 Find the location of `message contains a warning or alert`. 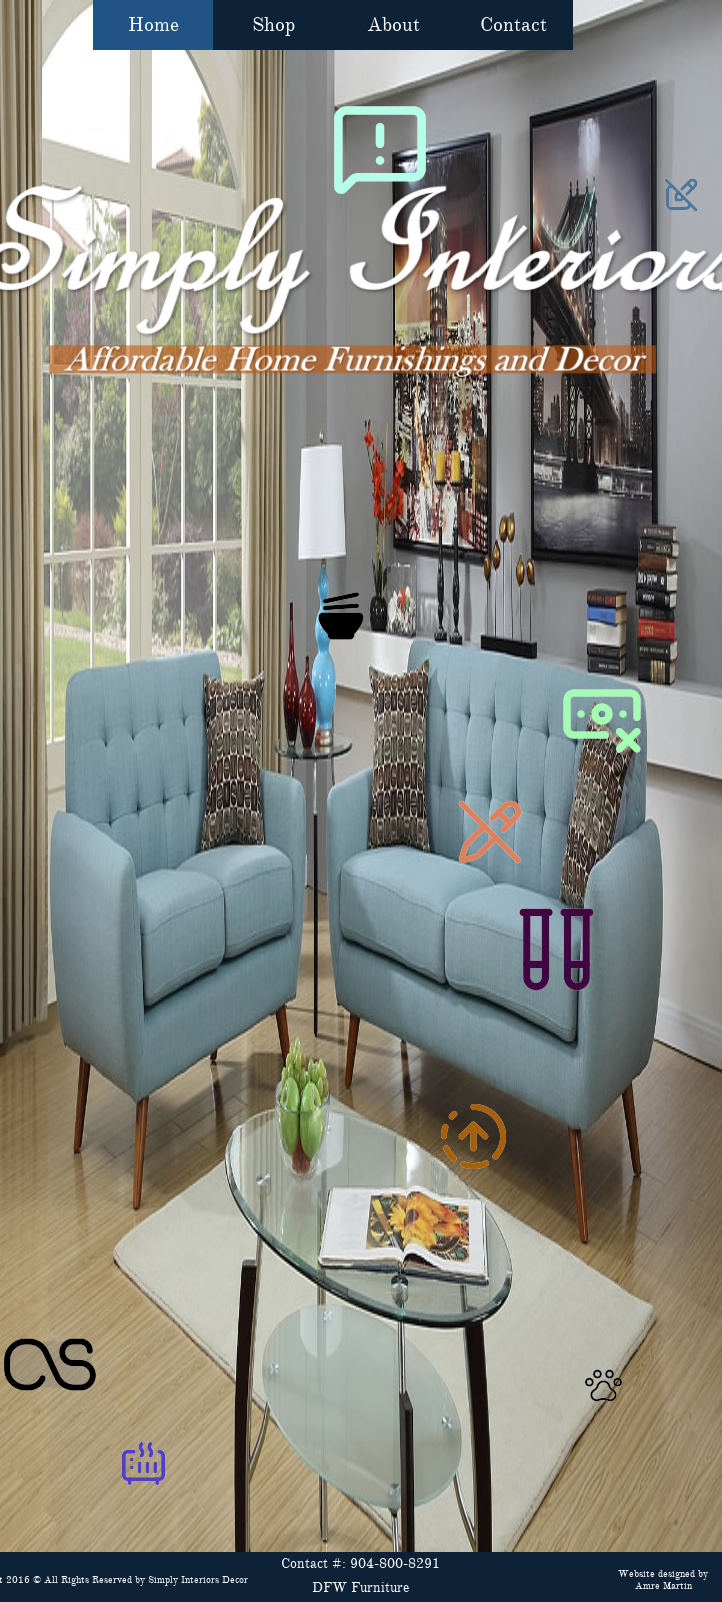

message contains a warning or alert is located at coordinates (380, 148).